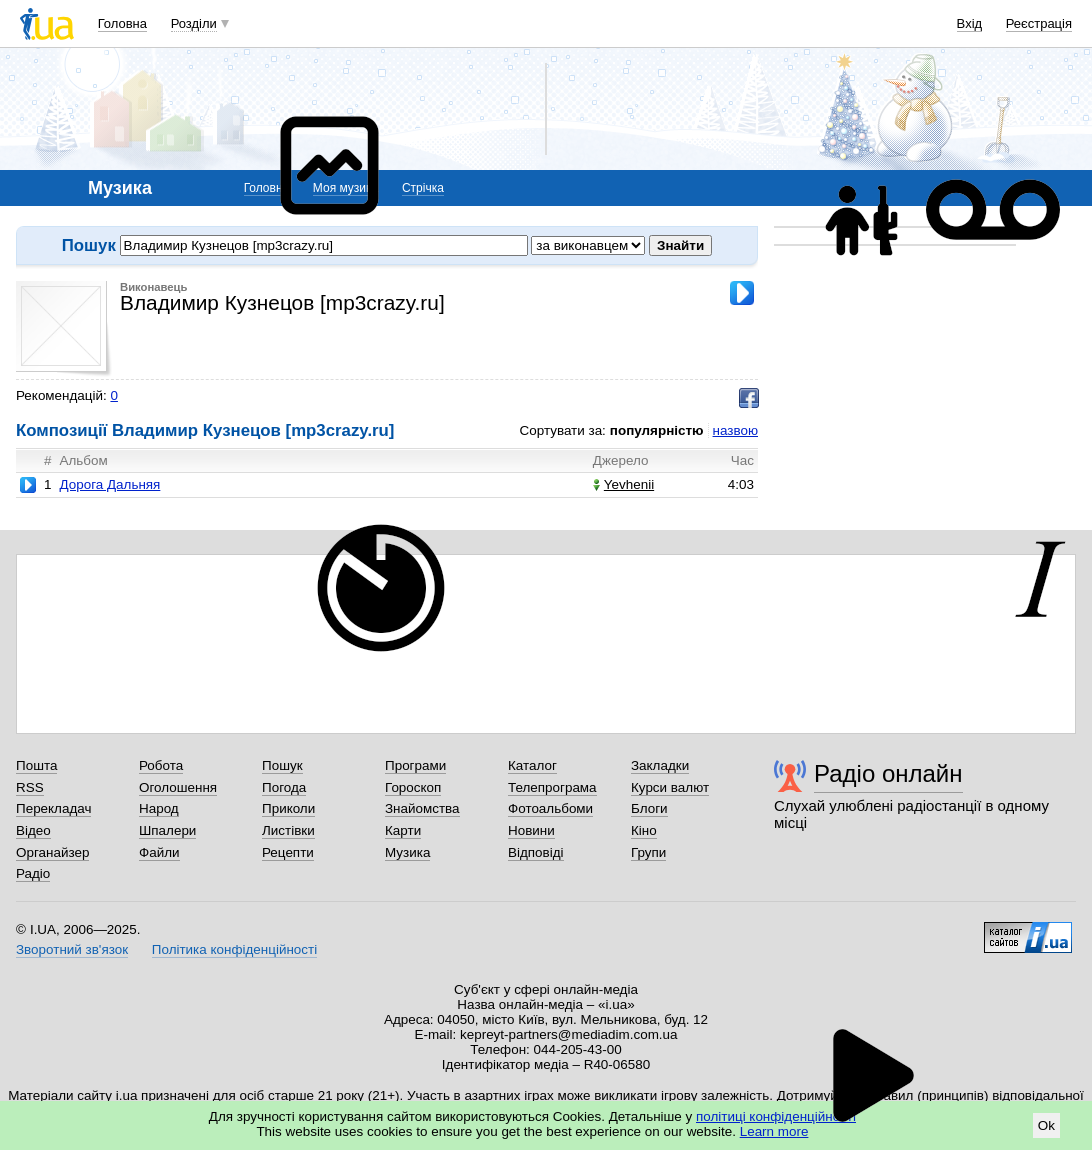 Image resolution: width=1092 pixels, height=1150 pixels. I want to click on view analytics or statistics, so click(329, 165).